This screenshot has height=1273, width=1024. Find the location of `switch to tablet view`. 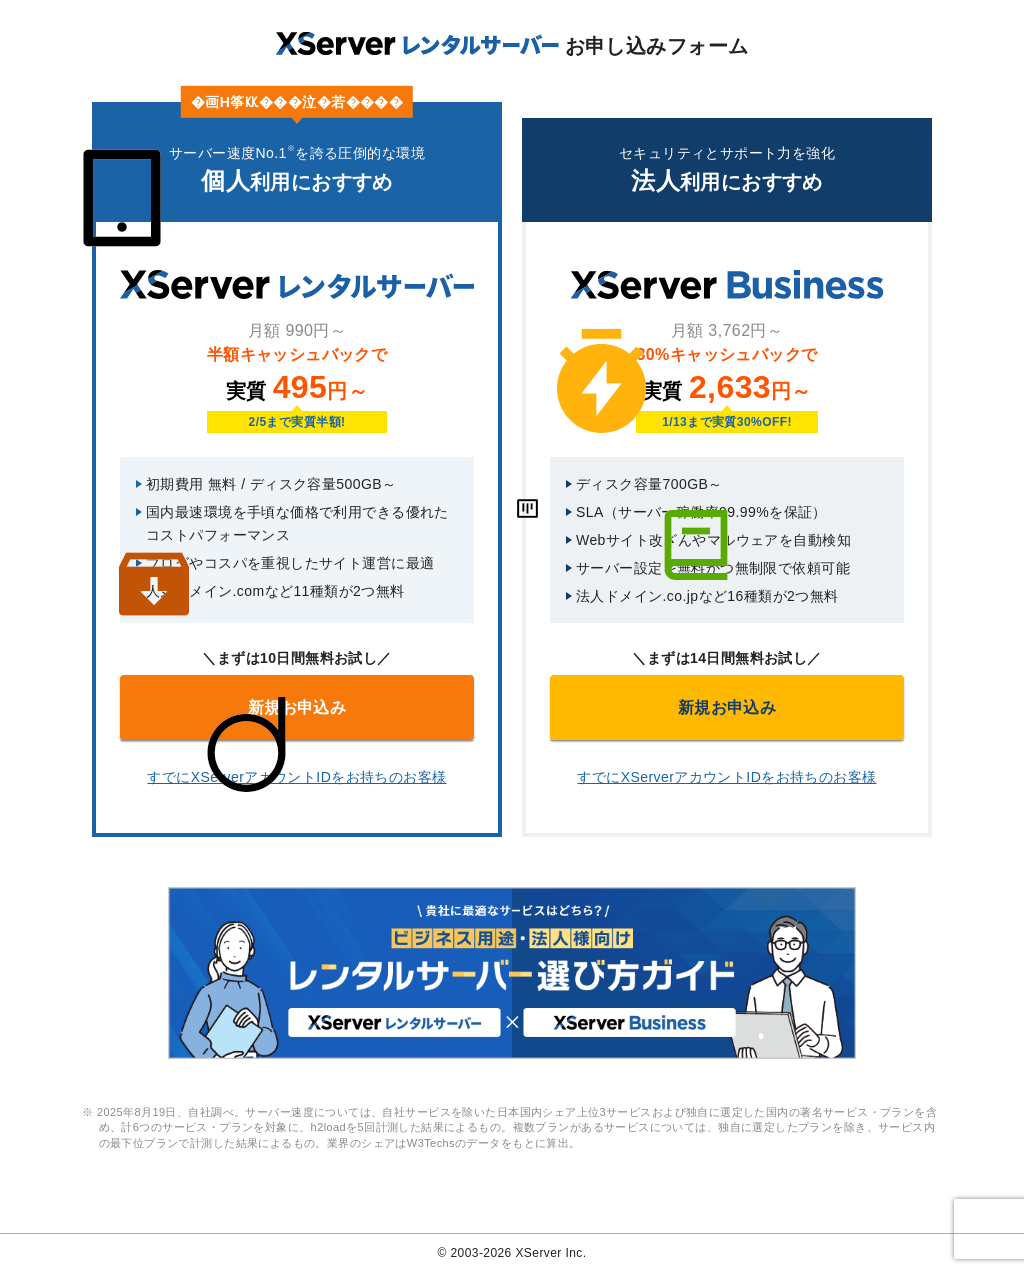

switch to tablet view is located at coordinates (122, 198).